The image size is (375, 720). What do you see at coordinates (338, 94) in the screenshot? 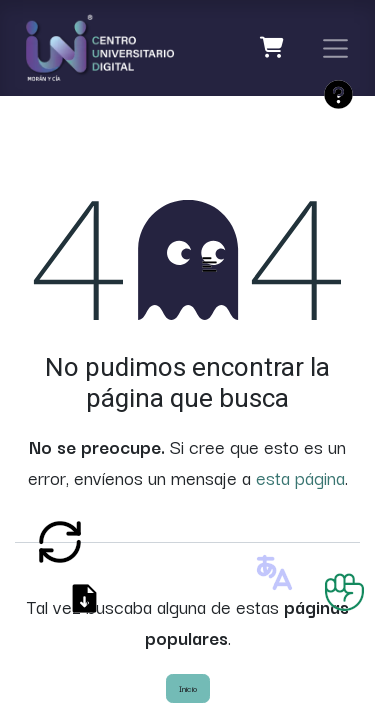
I see `access help or support` at bounding box center [338, 94].